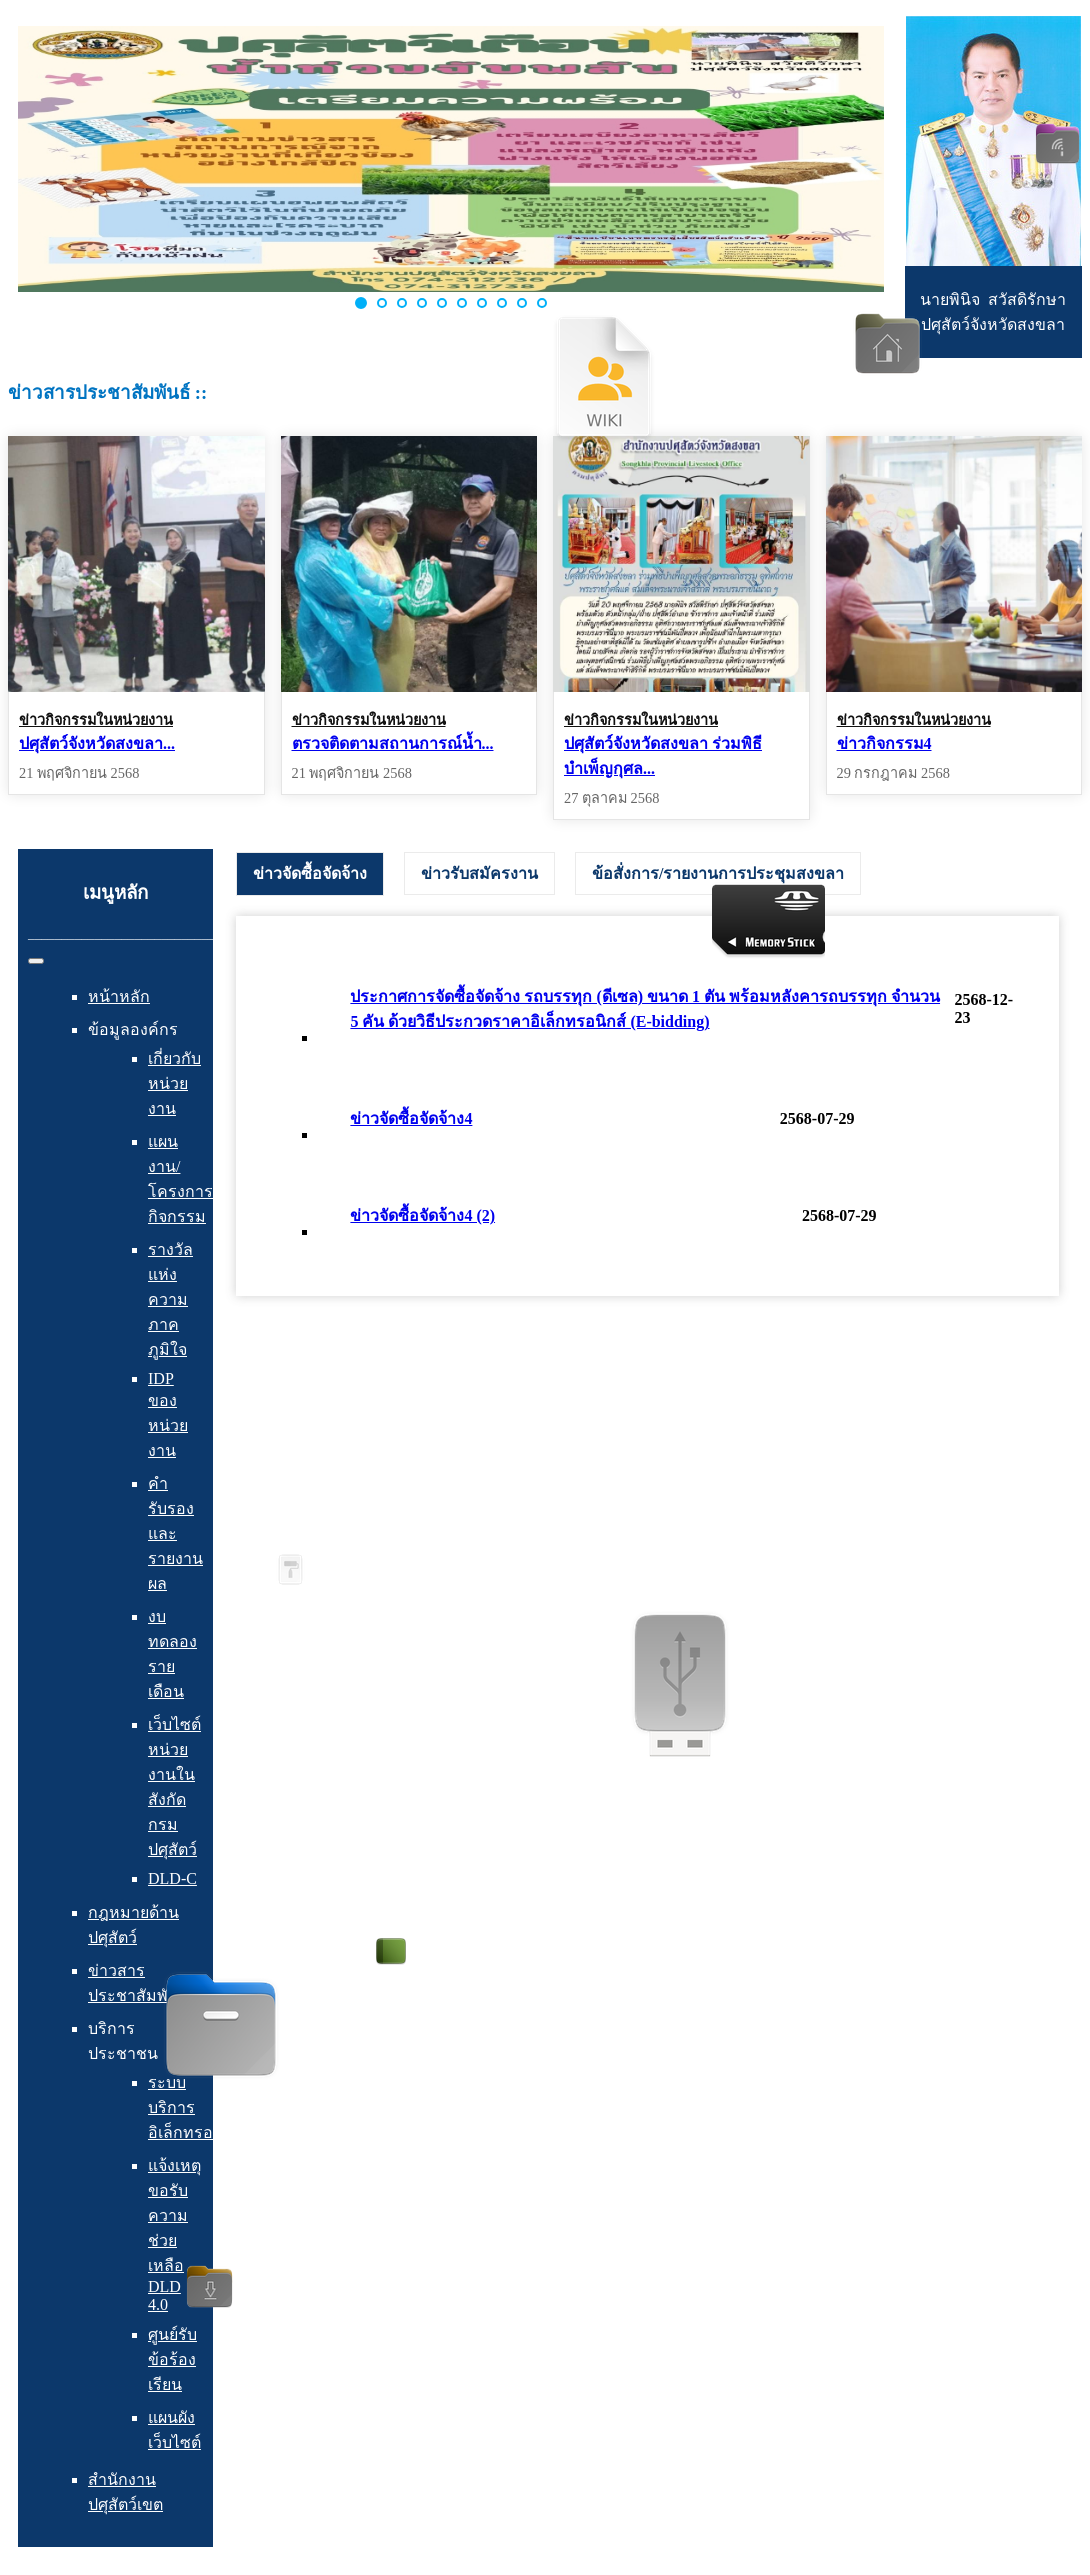 The width and height of the screenshot is (1090, 2575). Describe the element at coordinates (887, 343) in the screenshot. I see `access your home folder` at that location.